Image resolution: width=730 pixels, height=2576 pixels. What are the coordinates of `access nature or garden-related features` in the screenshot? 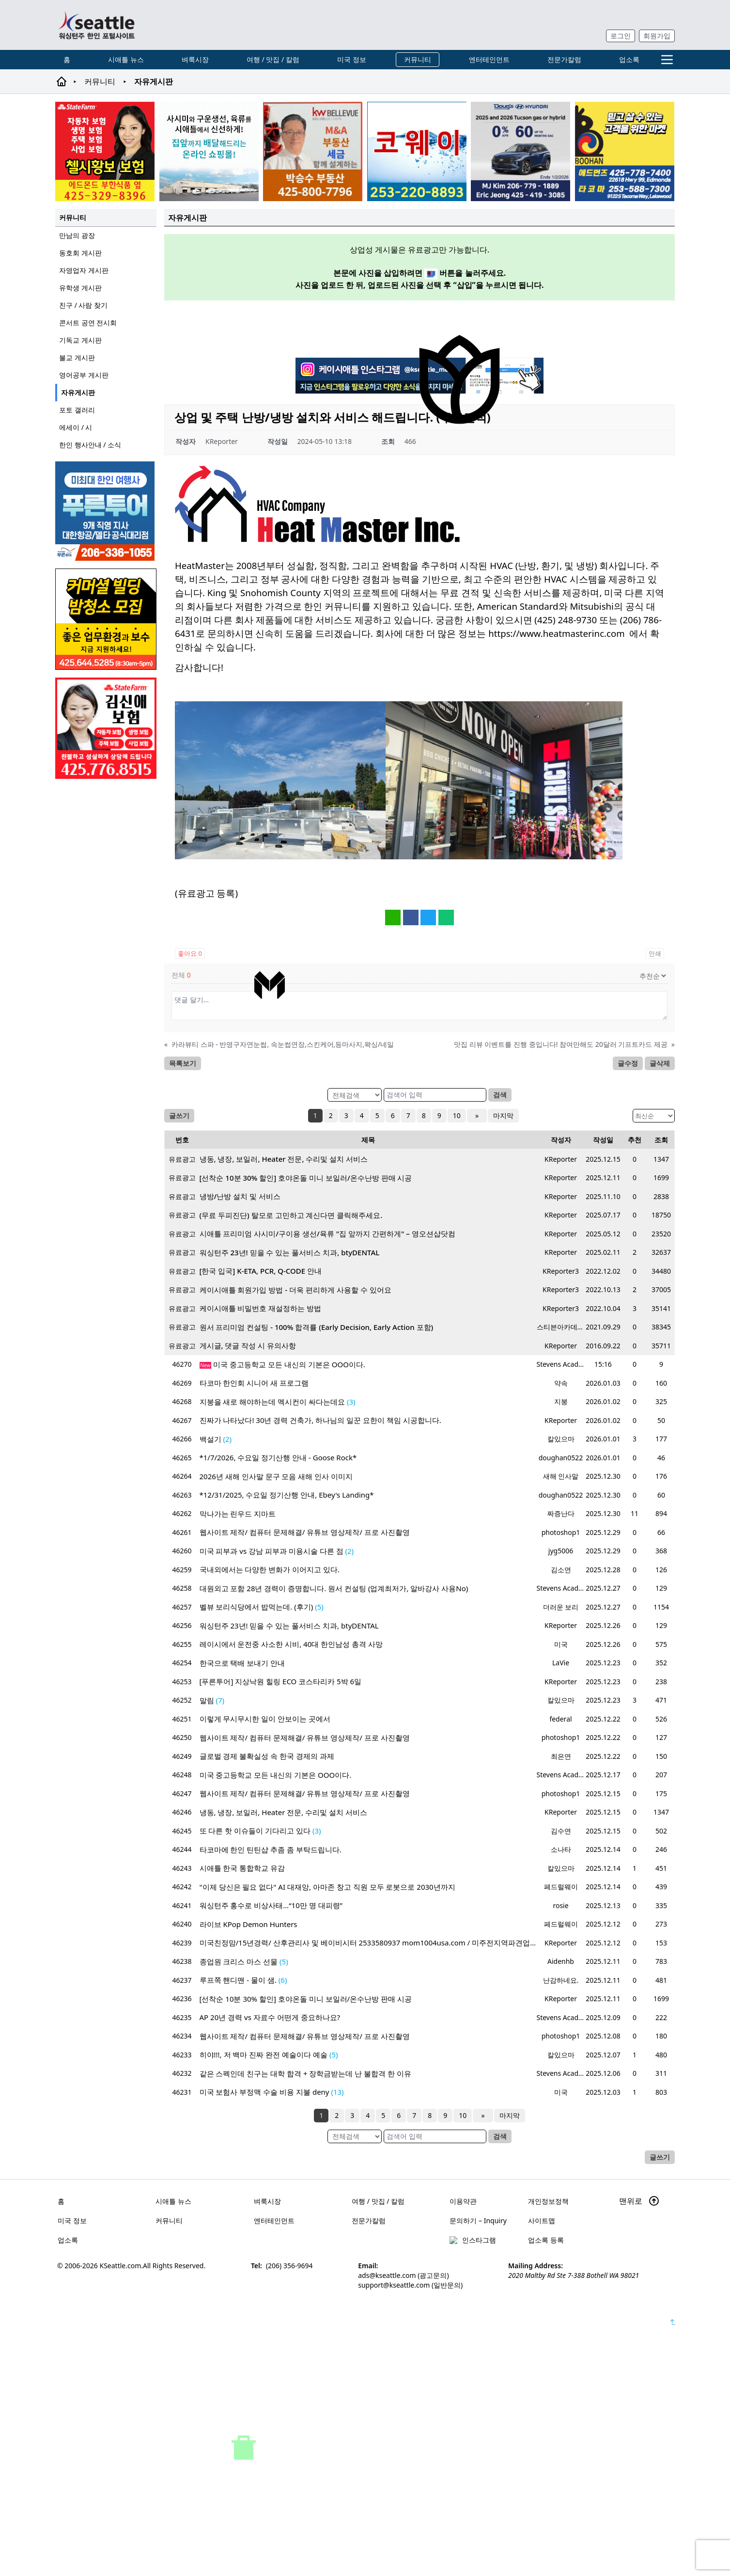 It's located at (459, 379).